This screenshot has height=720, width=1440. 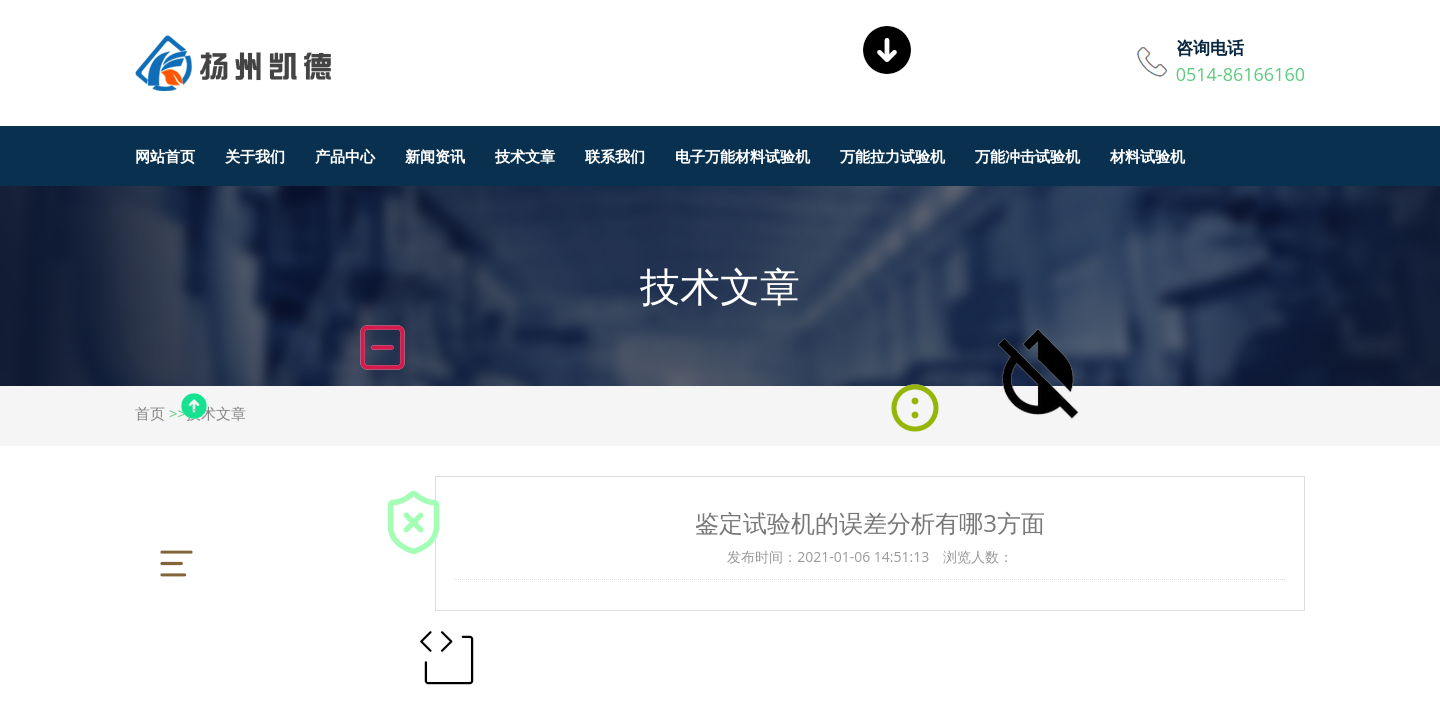 I want to click on open more options menu, so click(x=915, y=408).